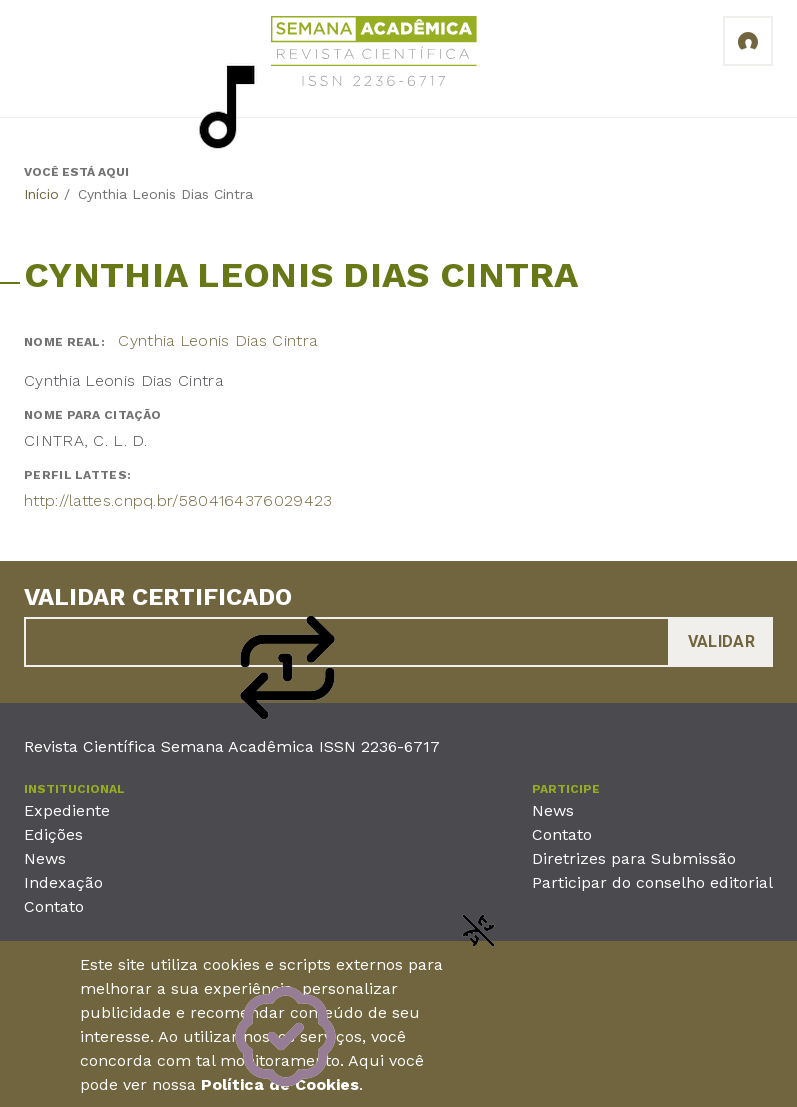  I want to click on indicates a verified account or profile, so click(285, 1036).